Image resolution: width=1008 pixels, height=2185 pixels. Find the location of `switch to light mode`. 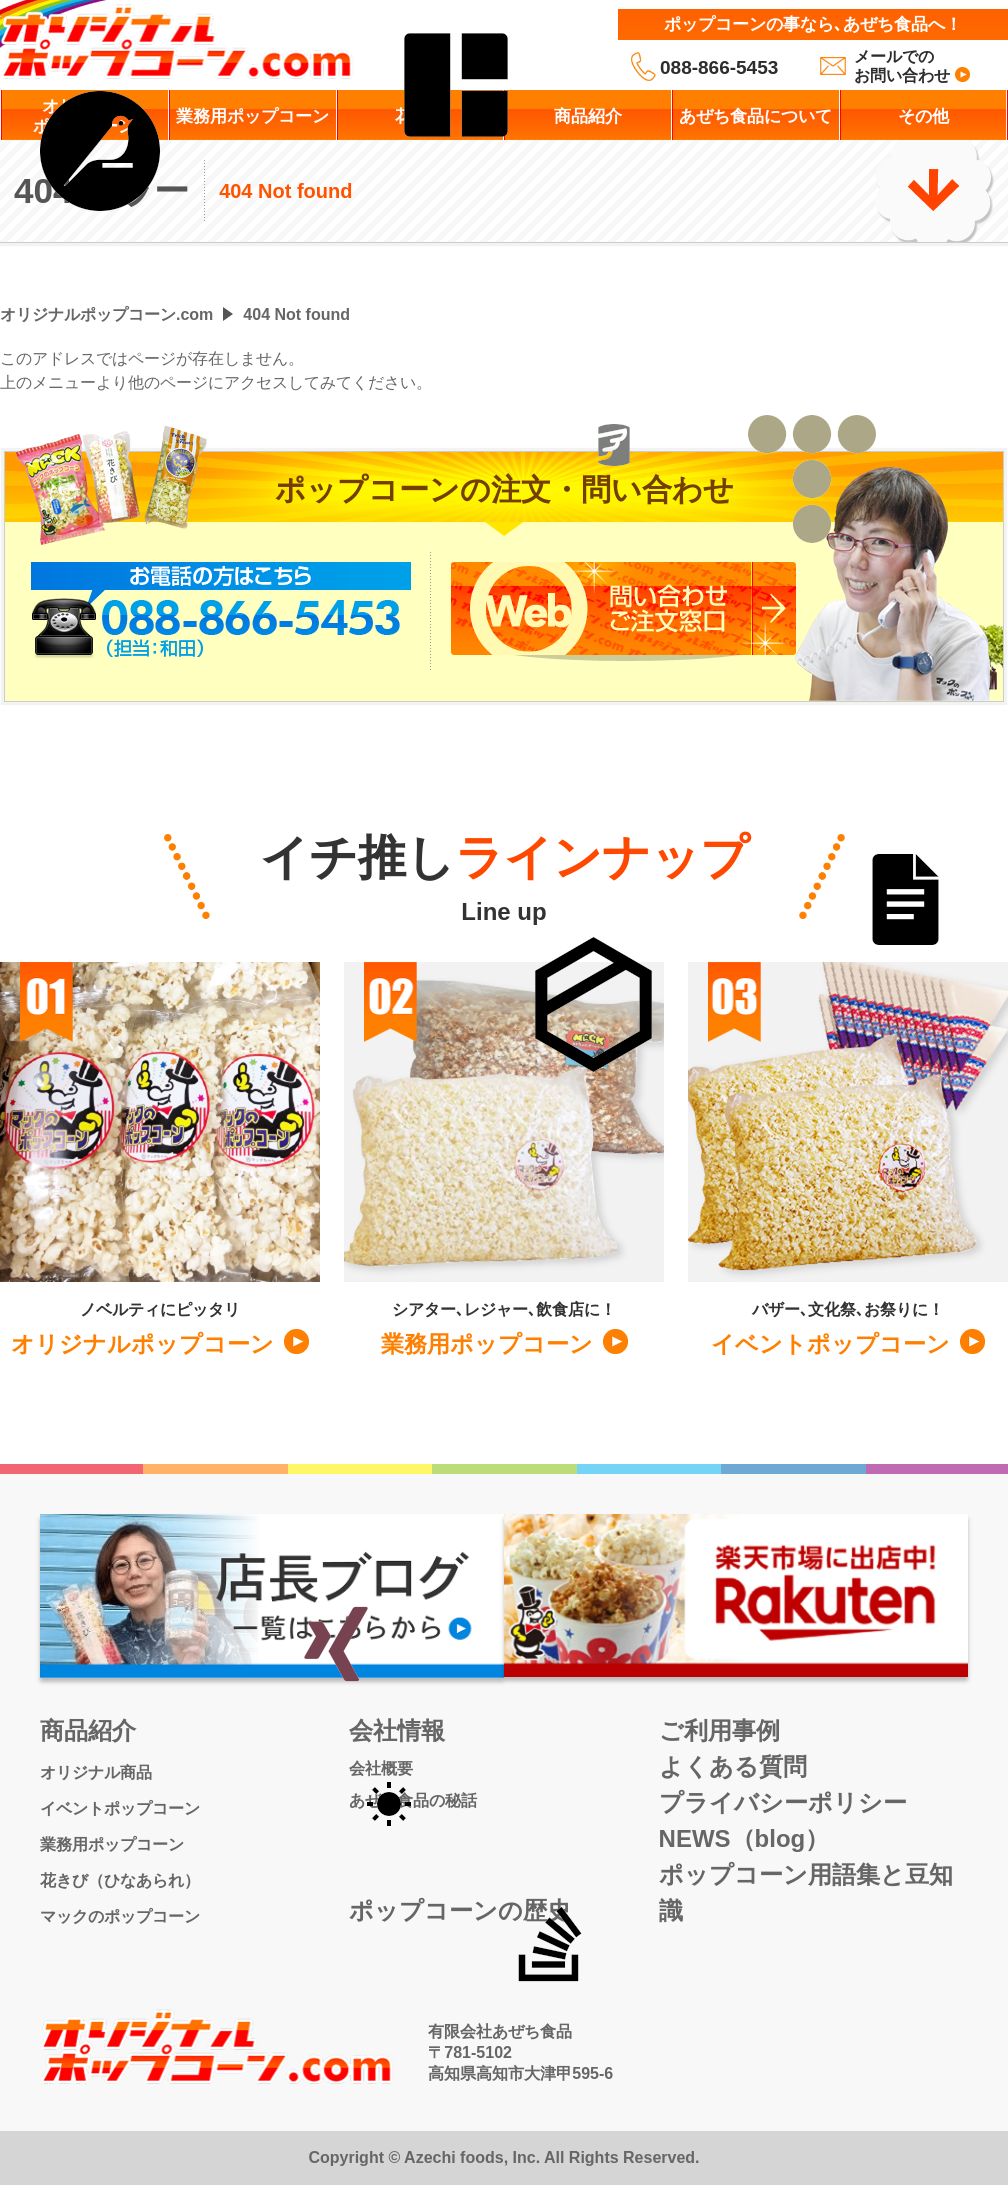

switch to light mode is located at coordinates (389, 1804).